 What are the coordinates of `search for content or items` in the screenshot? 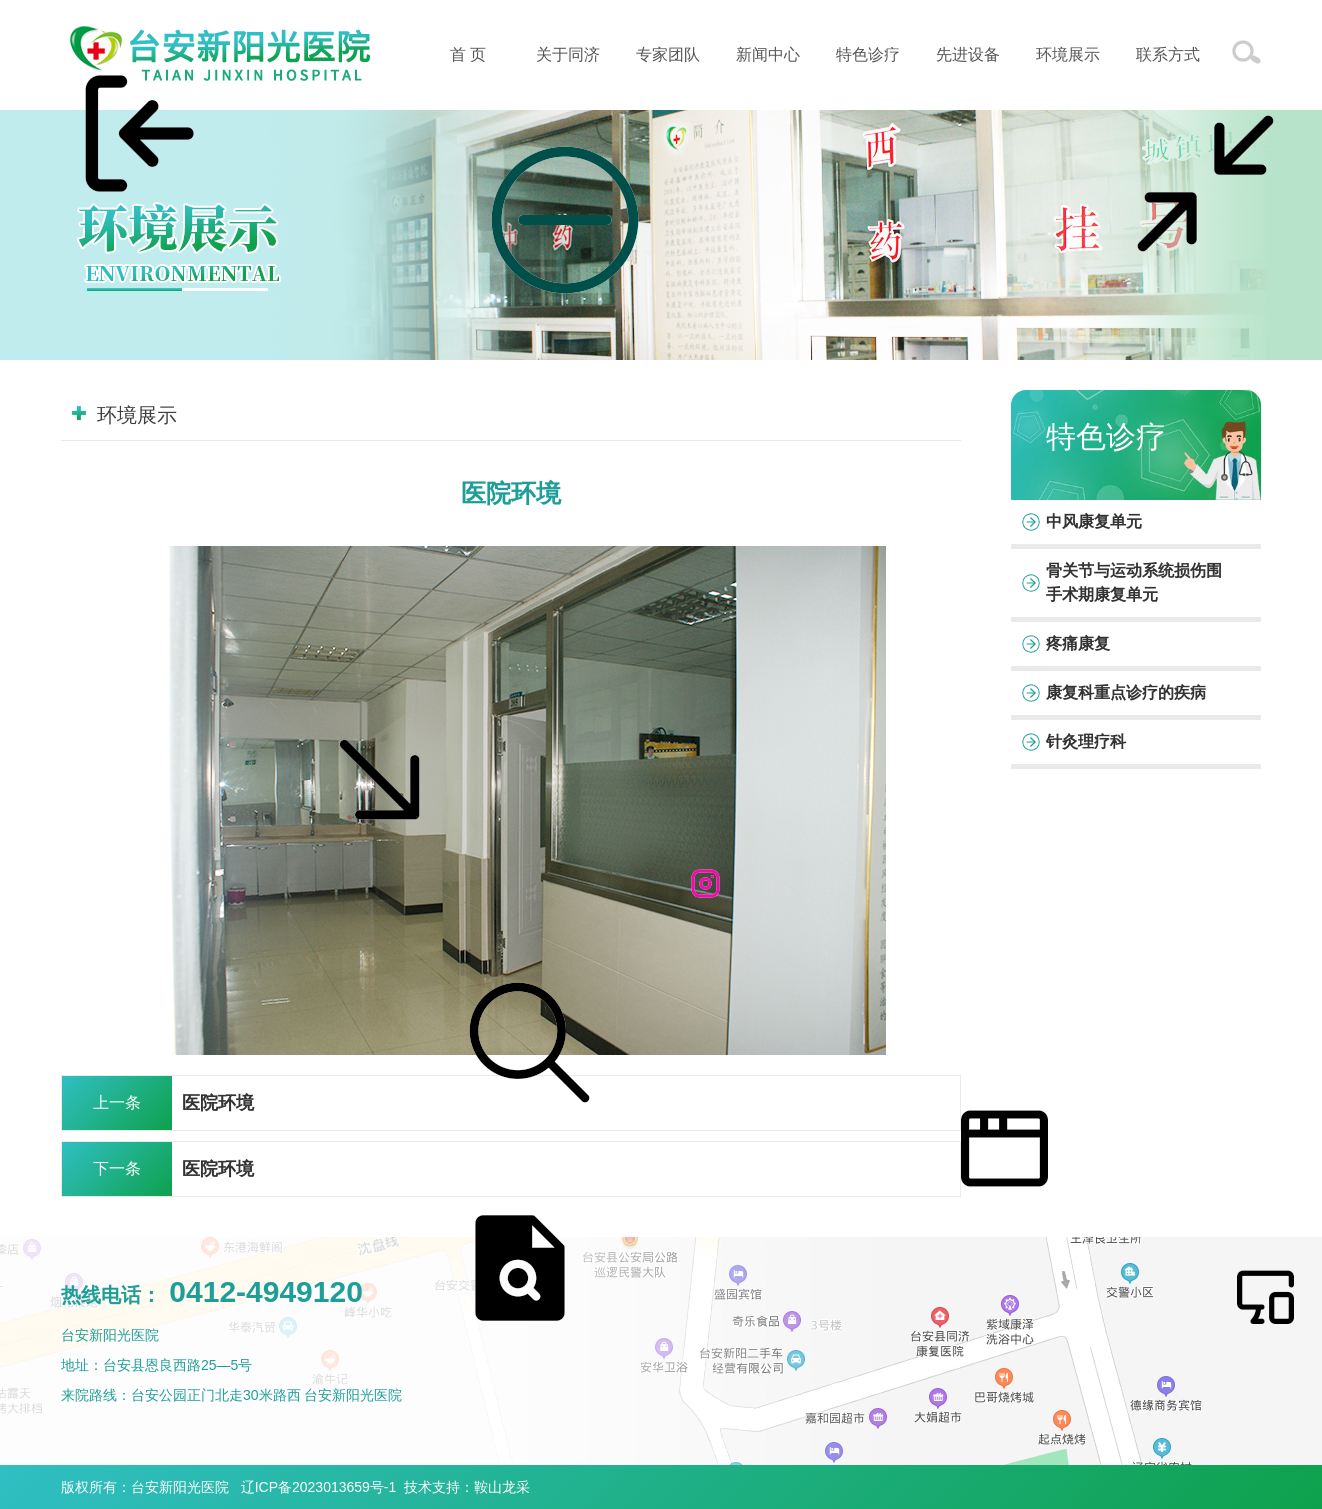 It's located at (528, 1041).